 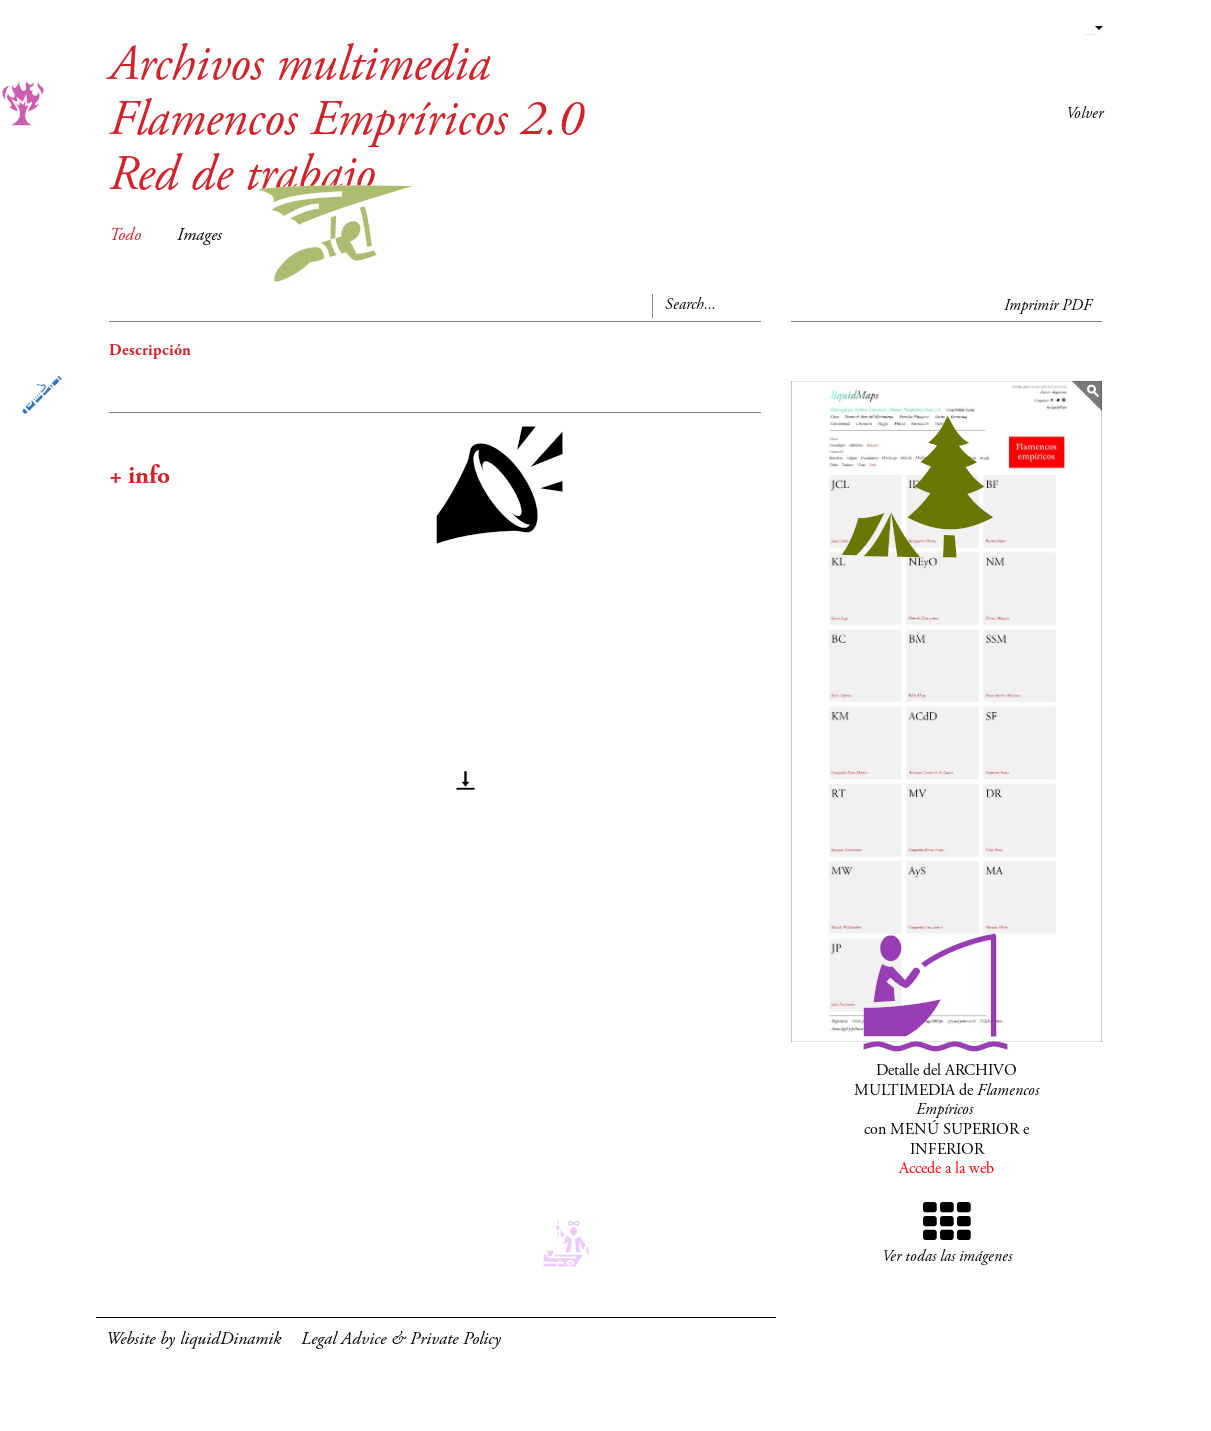 What do you see at coordinates (42, 395) in the screenshot?
I see `select bassoon instrument` at bounding box center [42, 395].